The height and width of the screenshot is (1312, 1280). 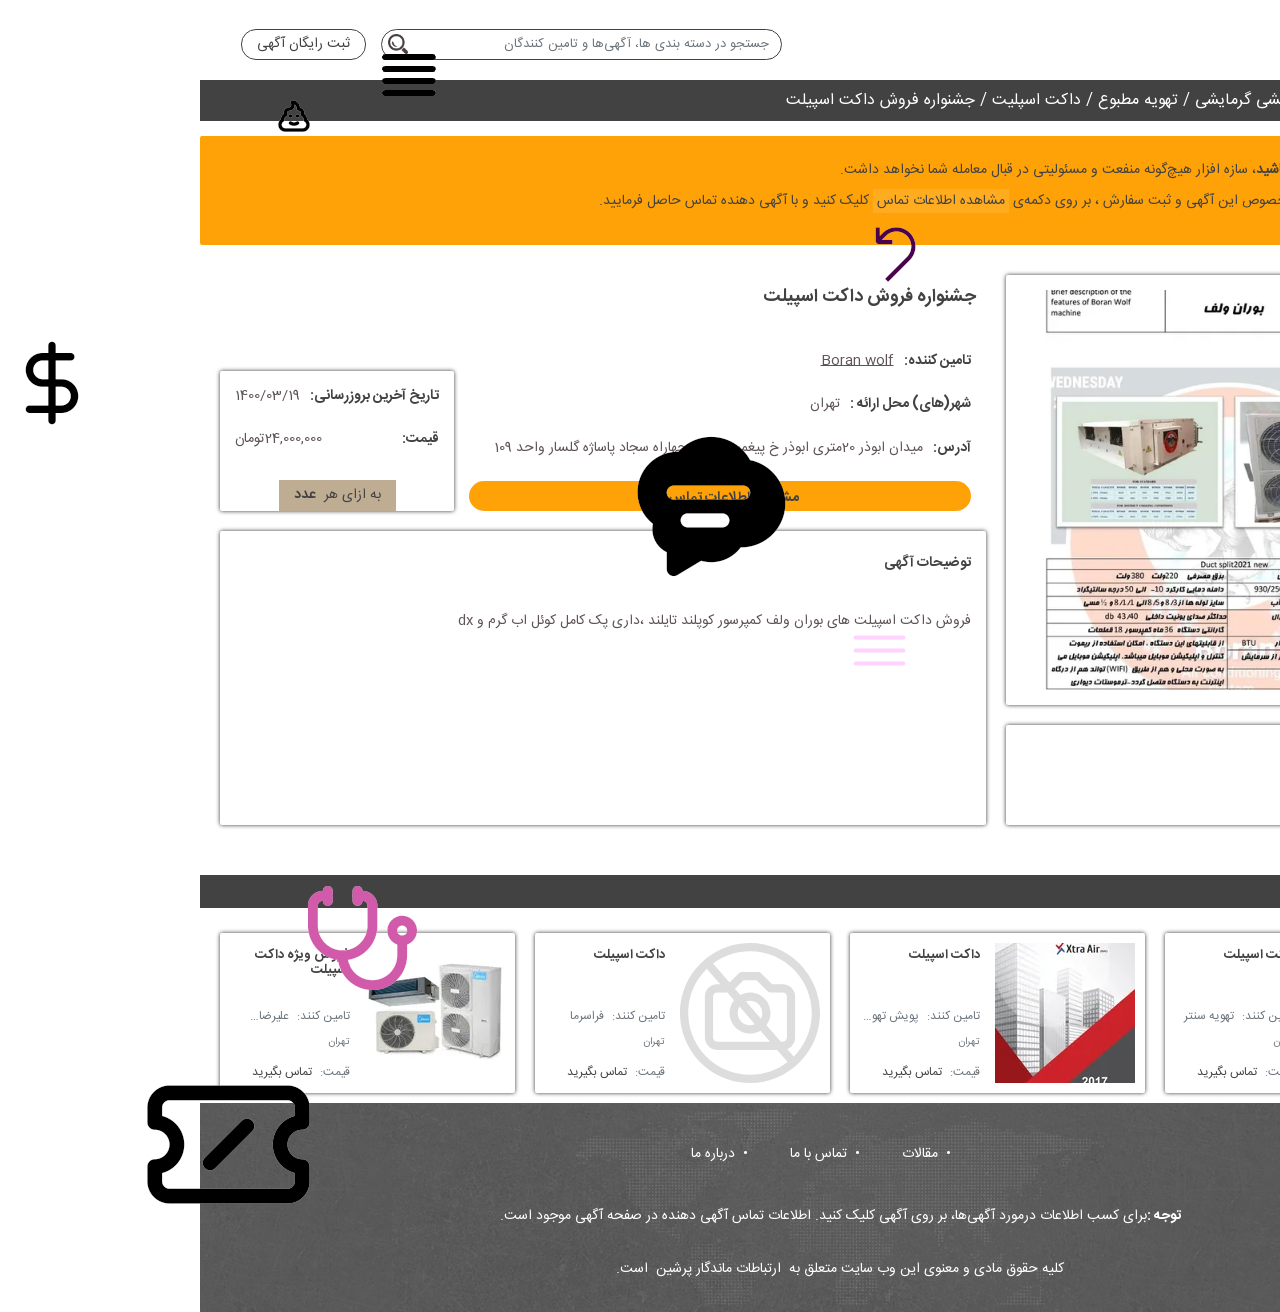 What do you see at coordinates (294, 116) in the screenshot?
I see `add a poop emoji reaction` at bounding box center [294, 116].